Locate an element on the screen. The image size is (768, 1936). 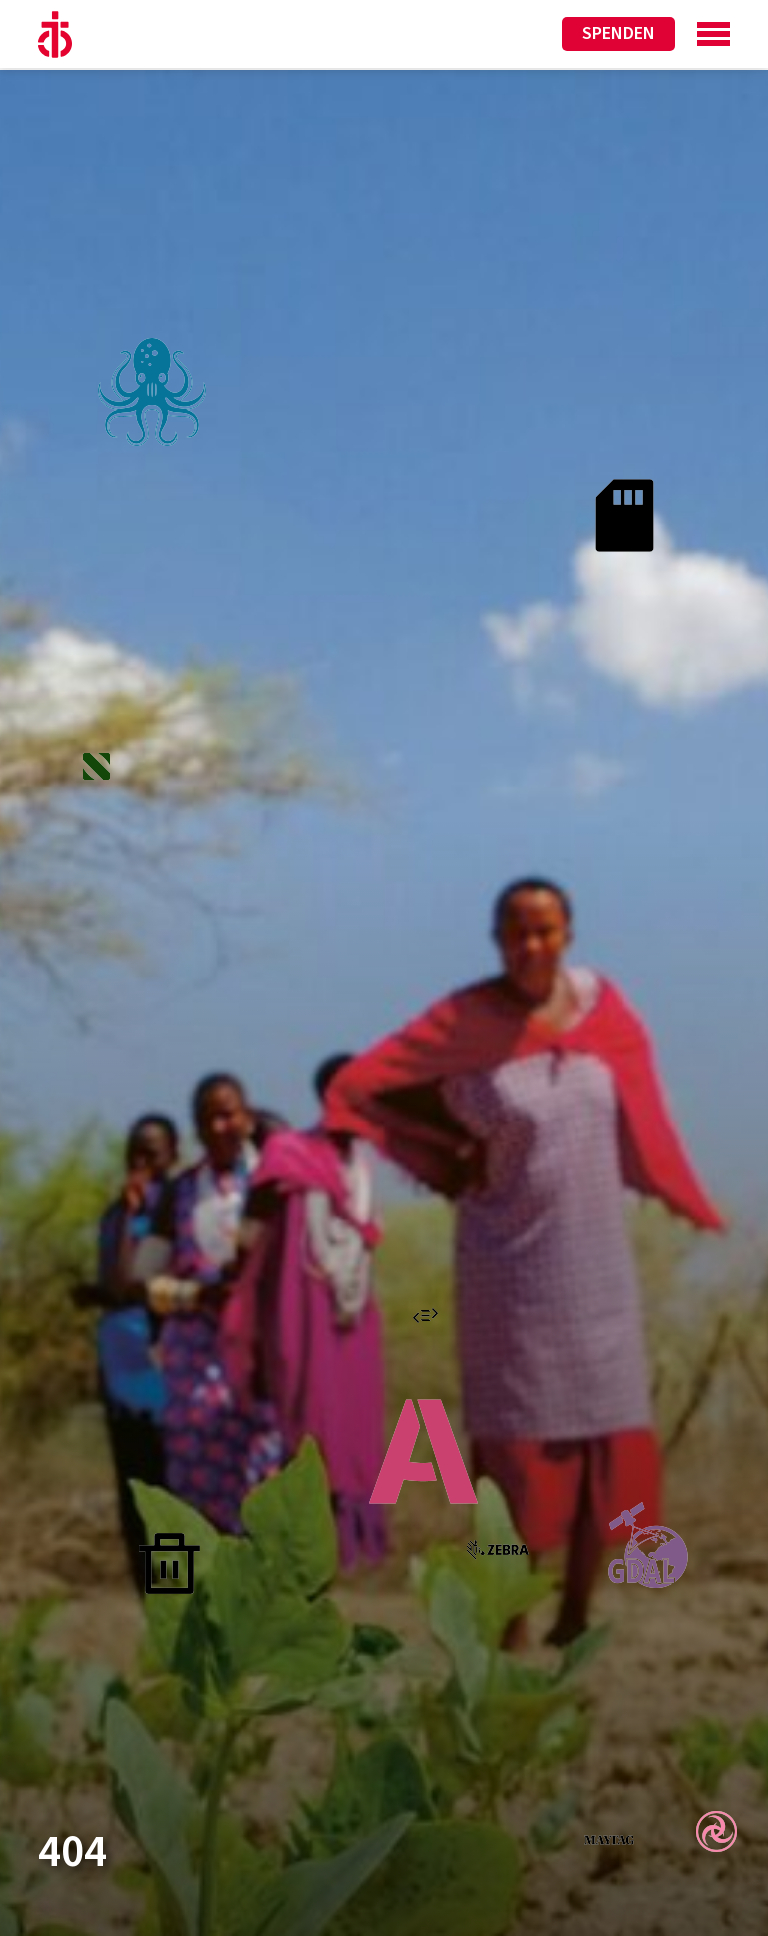
open Apple News app is located at coordinates (96, 766).